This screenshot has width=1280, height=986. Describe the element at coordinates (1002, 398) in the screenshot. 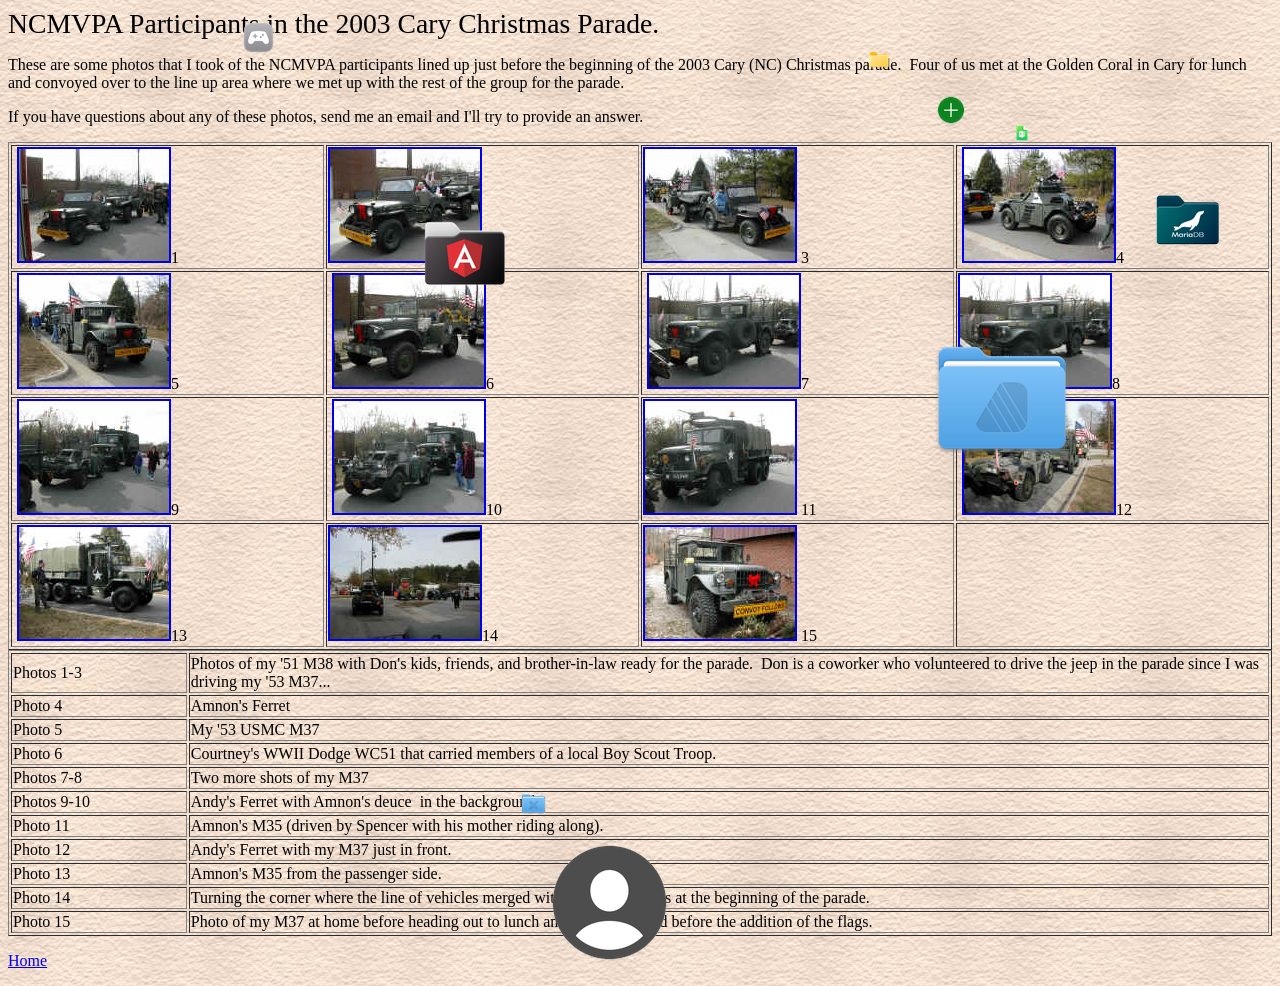

I see `open affinity publisher project folder` at that location.